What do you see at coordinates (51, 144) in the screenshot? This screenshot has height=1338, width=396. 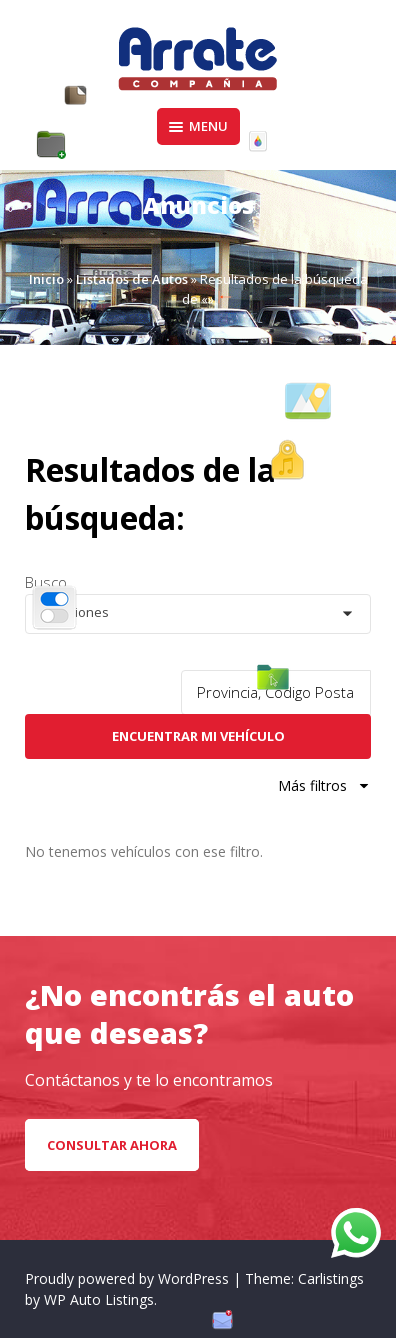 I see `create a new folder` at bounding box center [51, 144].